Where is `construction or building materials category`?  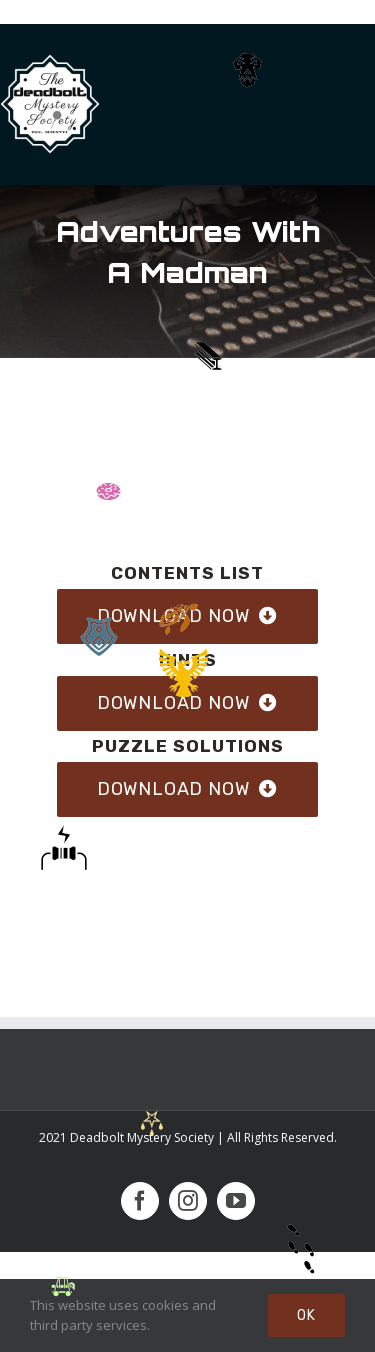
construction or building materials category is located at coordinates (208, 356).